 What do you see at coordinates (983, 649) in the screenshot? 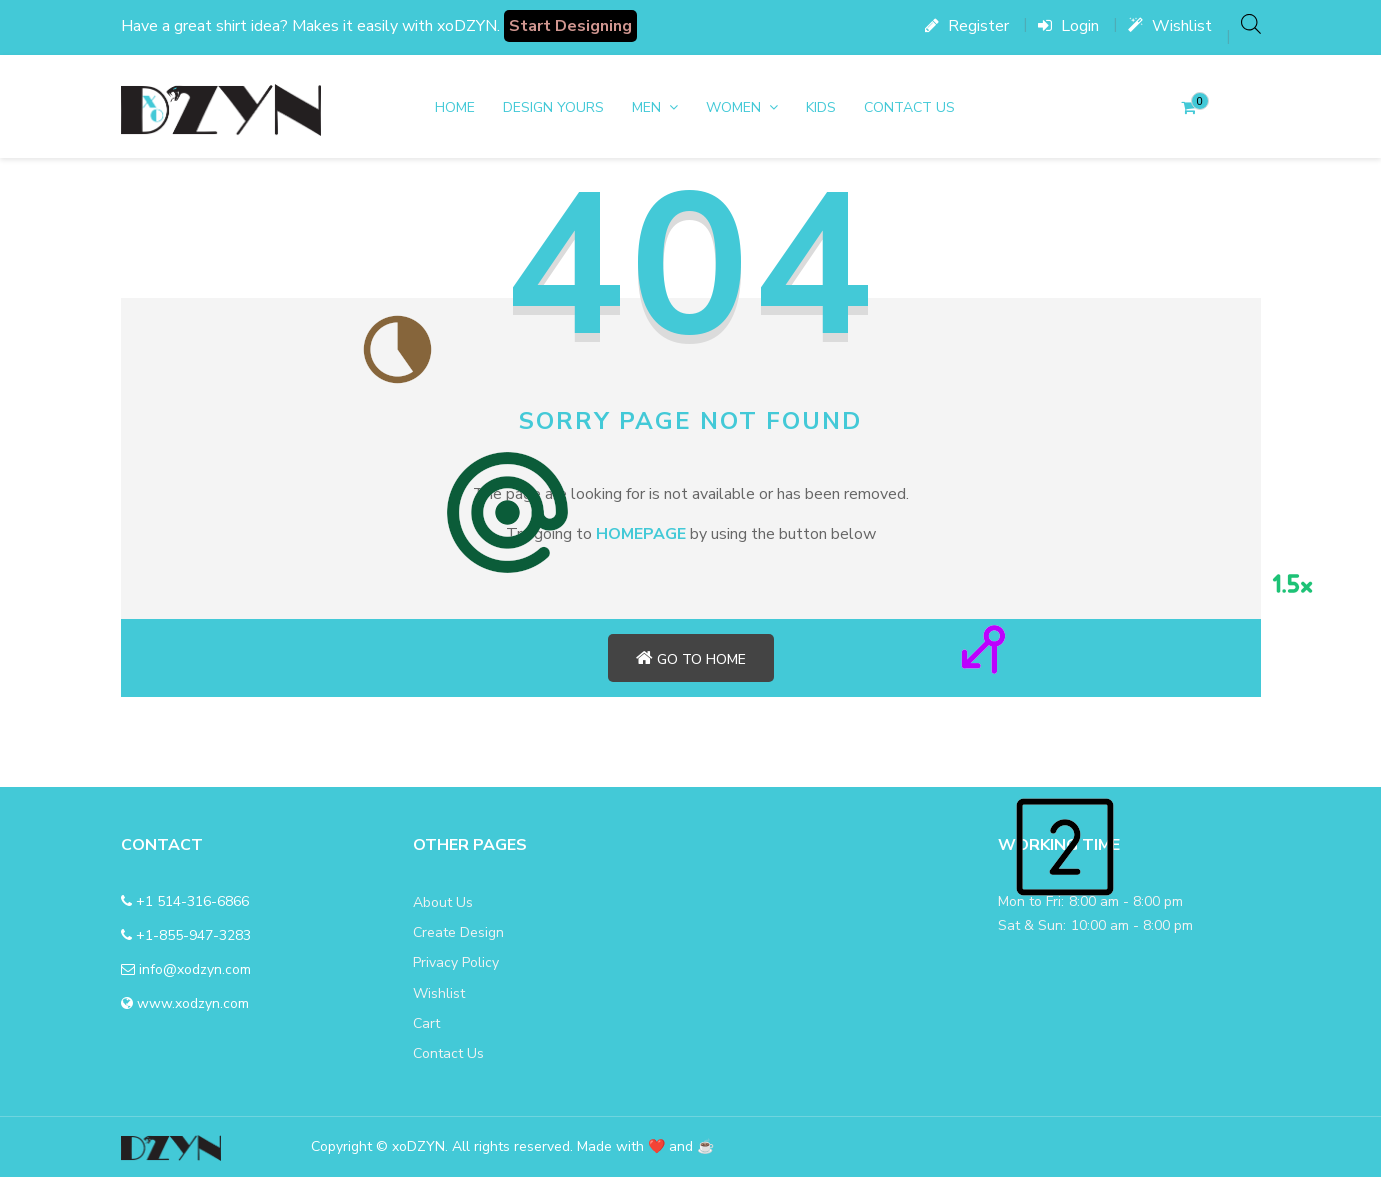
I see `take the first left exit at the roundabout` at bounding box center [983, 649].